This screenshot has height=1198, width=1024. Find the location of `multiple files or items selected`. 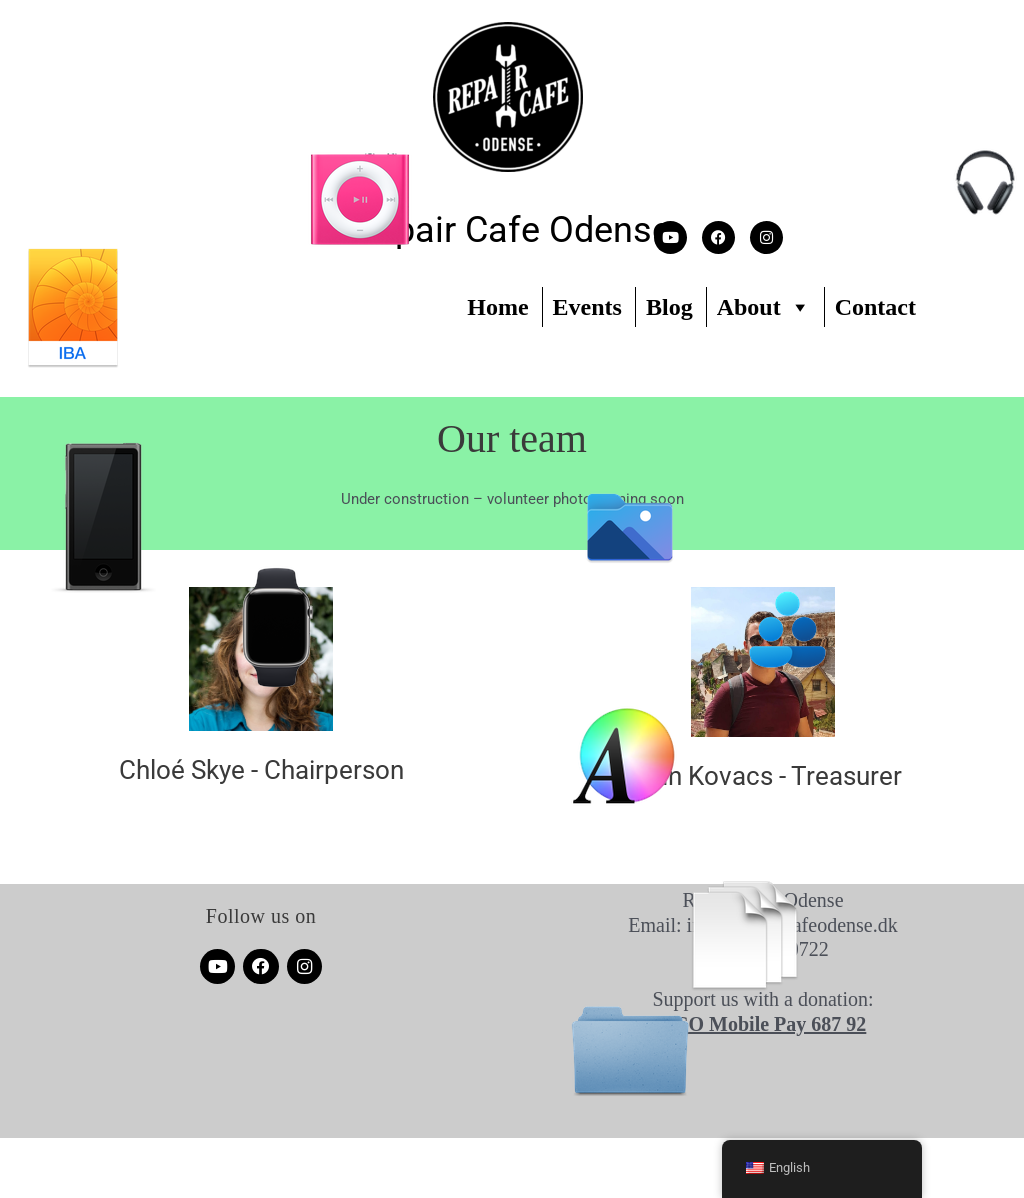

multiple files or items selected is located at coordinates (744, 936).